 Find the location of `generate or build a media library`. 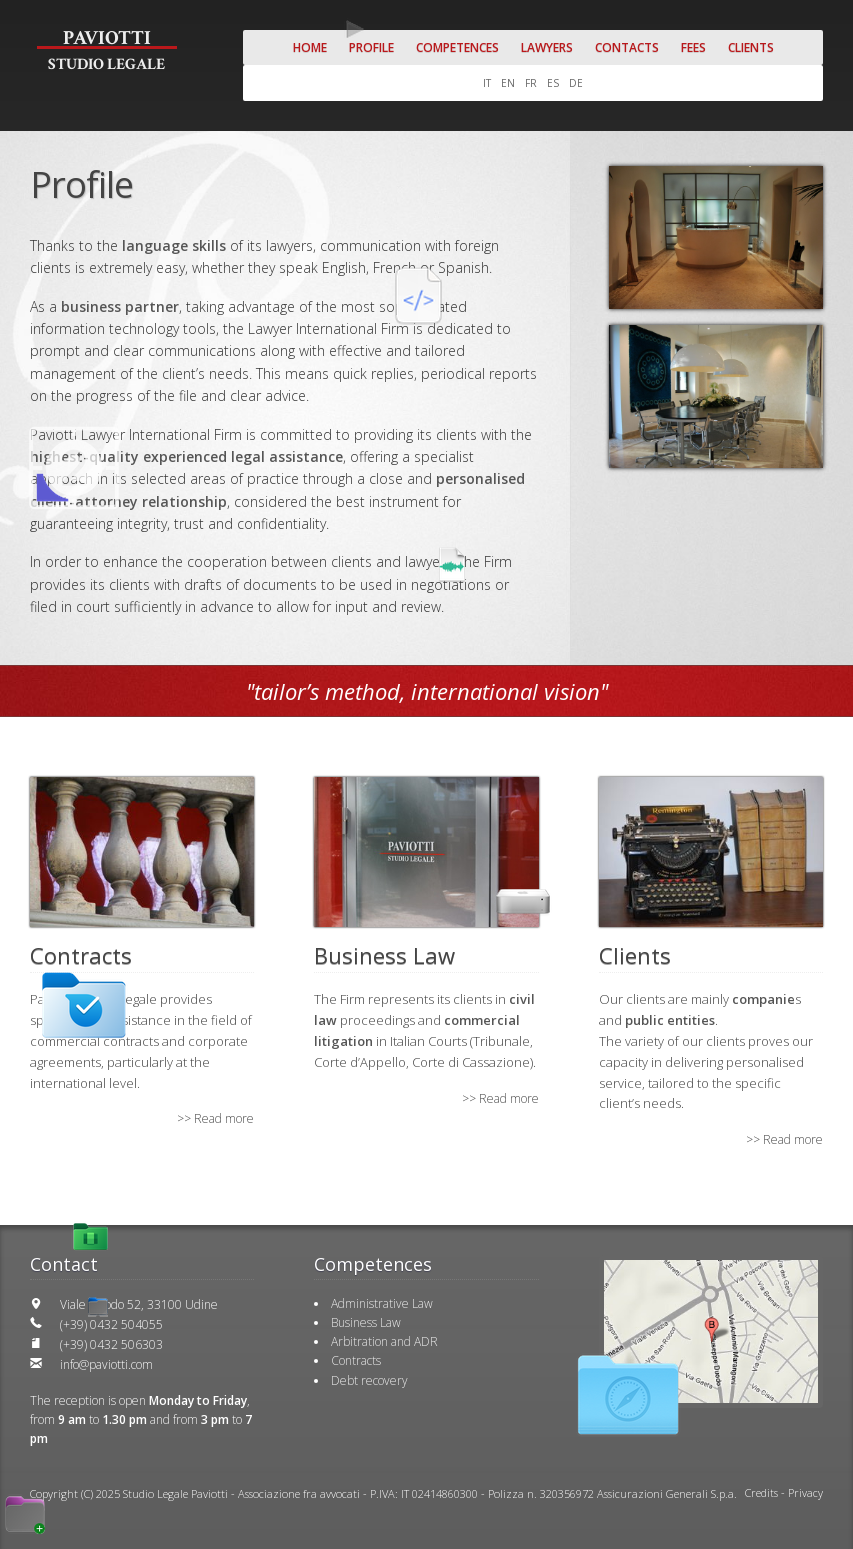

generate or build a media library is located at coordinates (74, 468).